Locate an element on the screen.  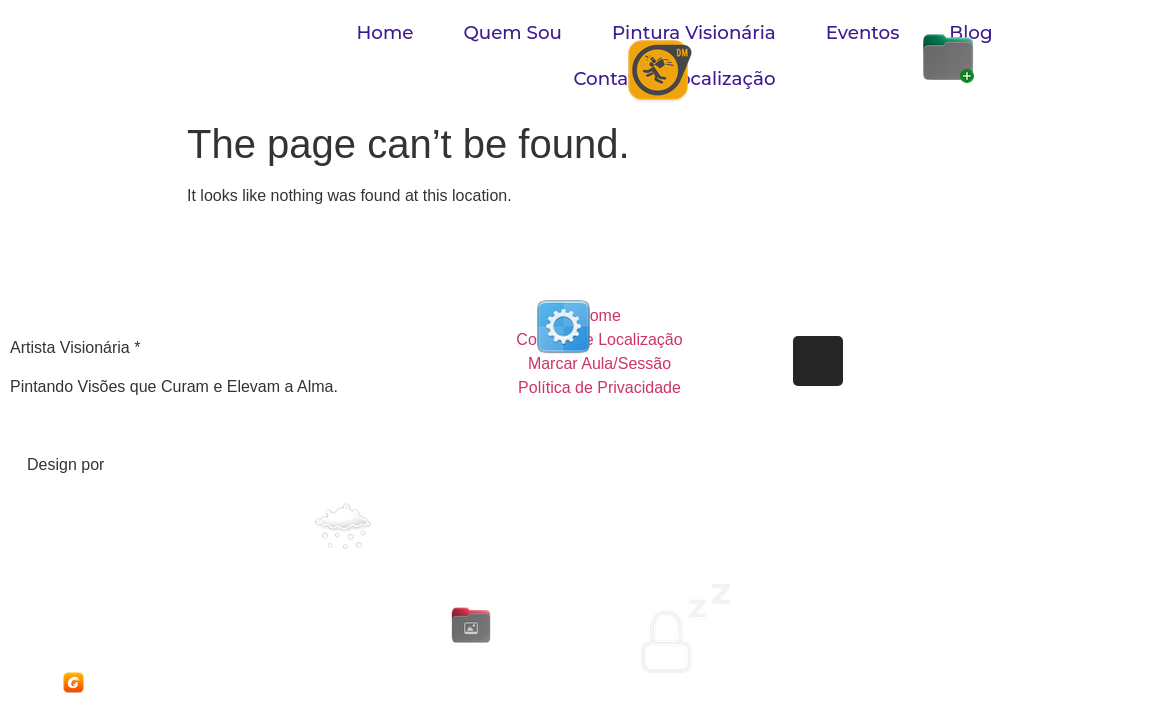
open your pictures folder is located at coordinates (471, 625).